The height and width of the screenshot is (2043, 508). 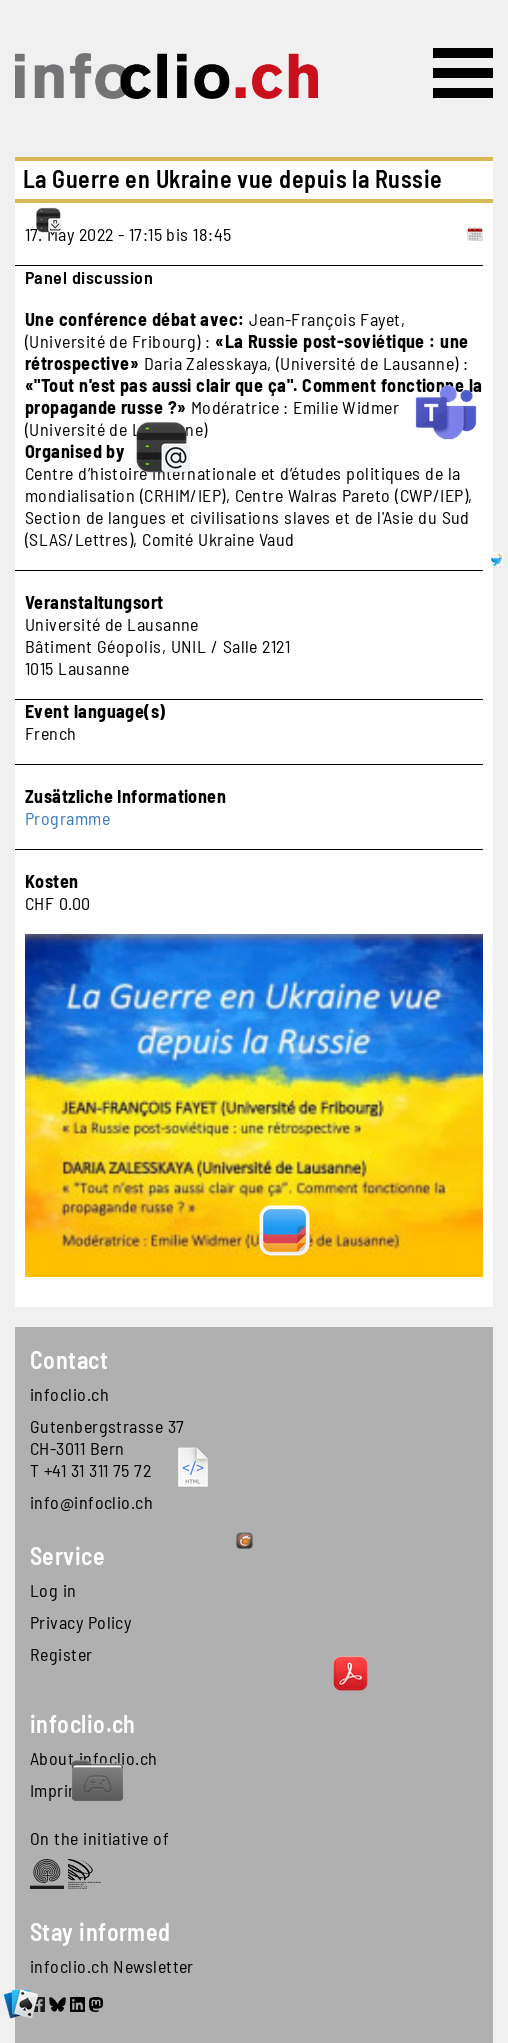 I want to click on open buho app for mac, so click(x=284, y=1230).